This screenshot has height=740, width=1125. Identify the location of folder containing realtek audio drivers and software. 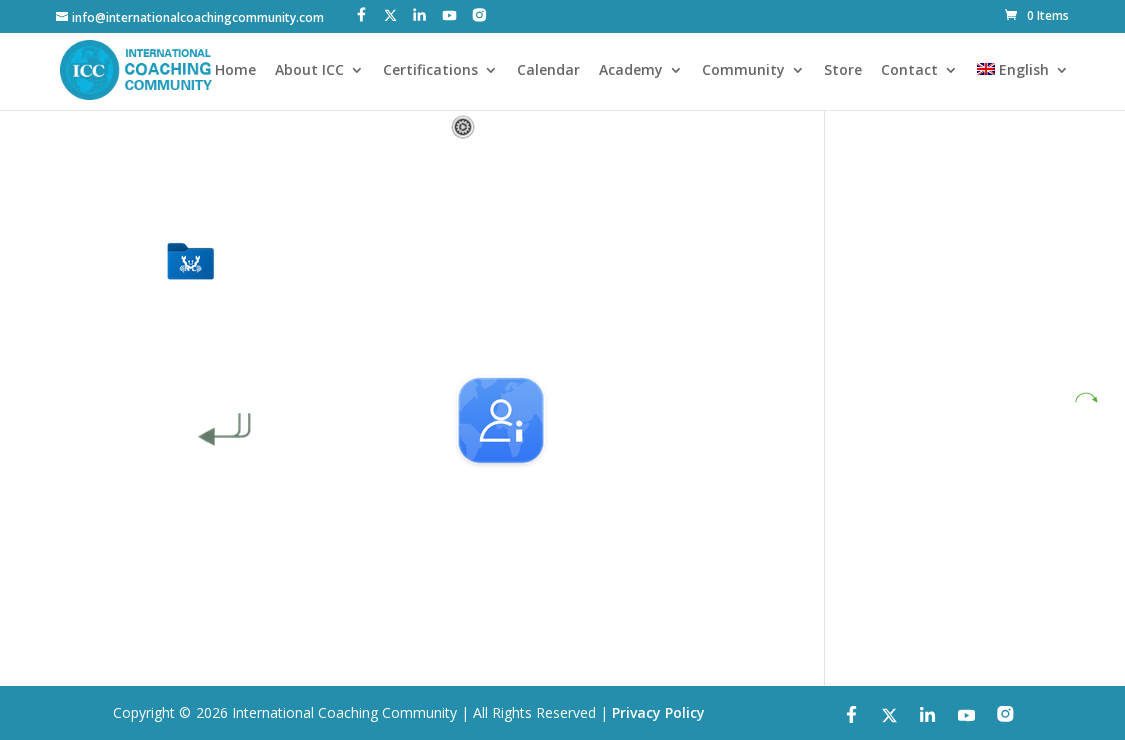
(190, 262).